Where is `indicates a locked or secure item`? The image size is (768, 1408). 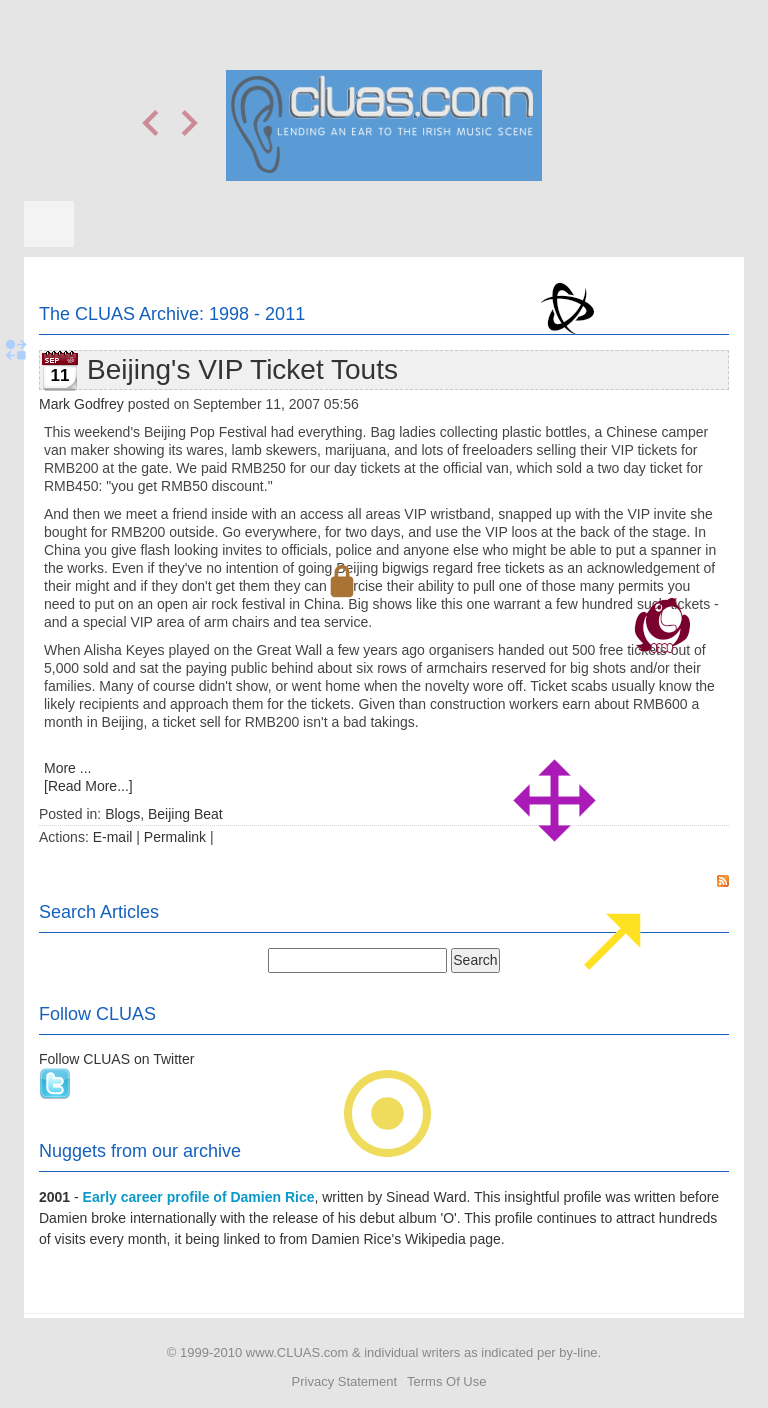 indicates a locked or secure item is located at coordinates (342, 582).